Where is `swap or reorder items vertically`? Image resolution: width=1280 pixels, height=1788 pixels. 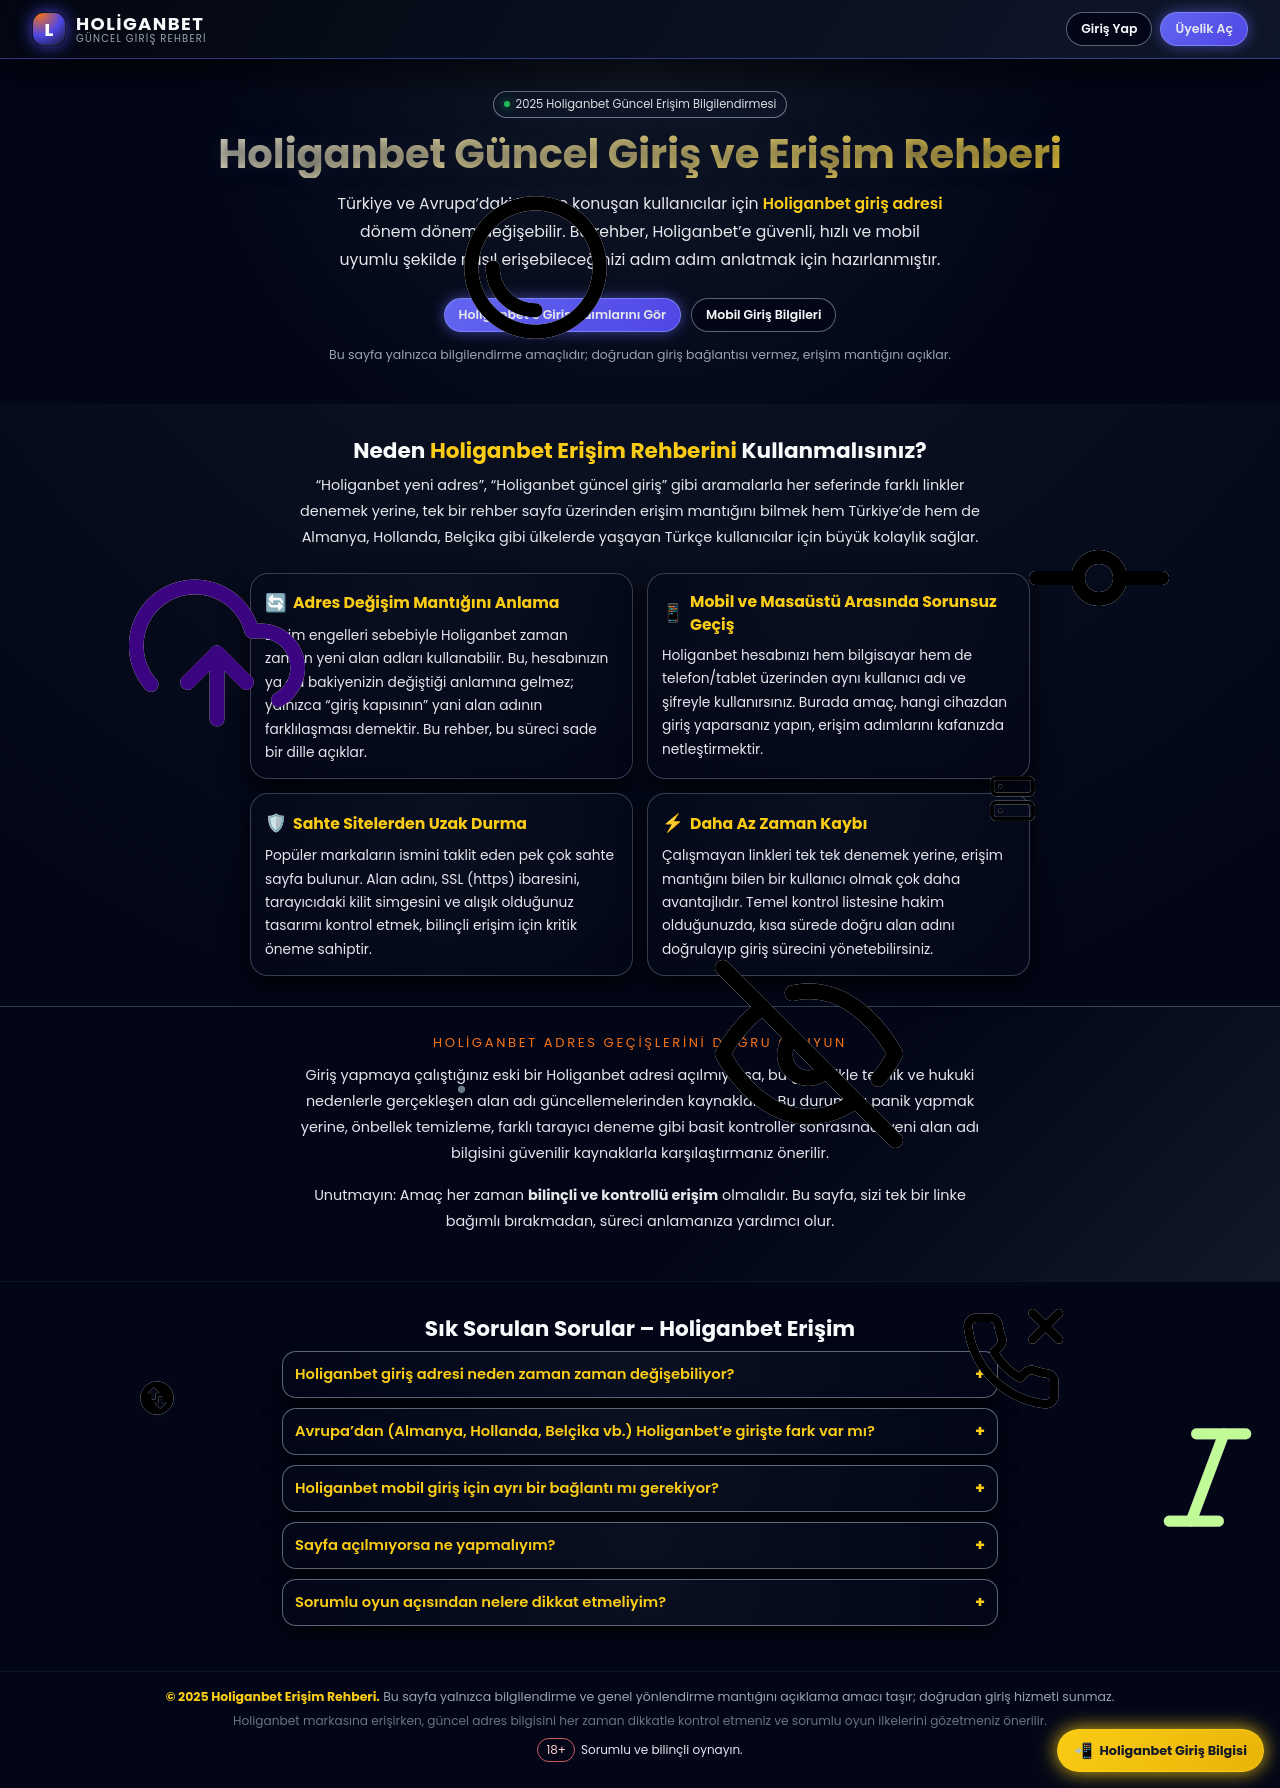
swap or reorder items vertically is located at coordinates (157, 1398).